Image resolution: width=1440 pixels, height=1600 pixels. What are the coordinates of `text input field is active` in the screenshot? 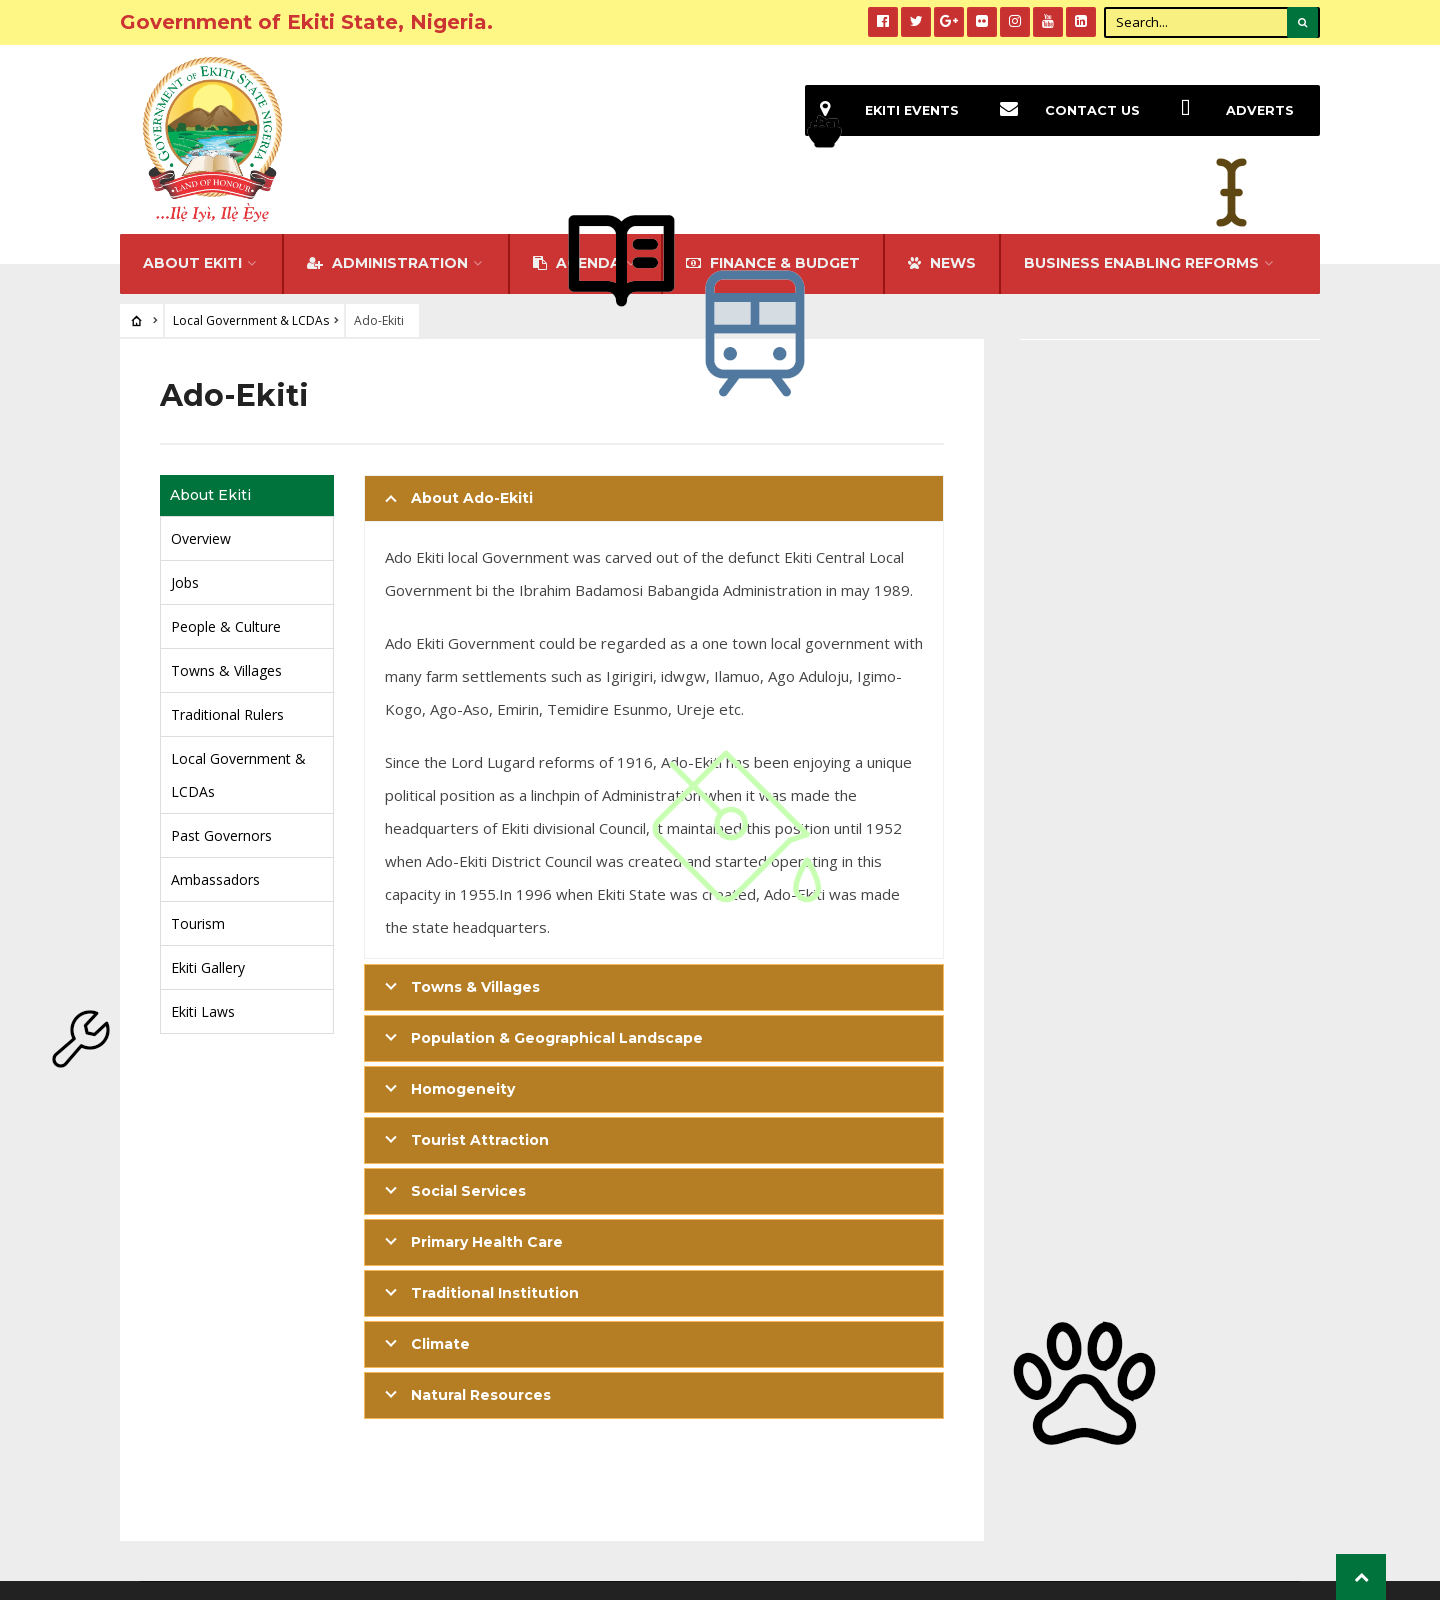 It's located at (1231, 192).